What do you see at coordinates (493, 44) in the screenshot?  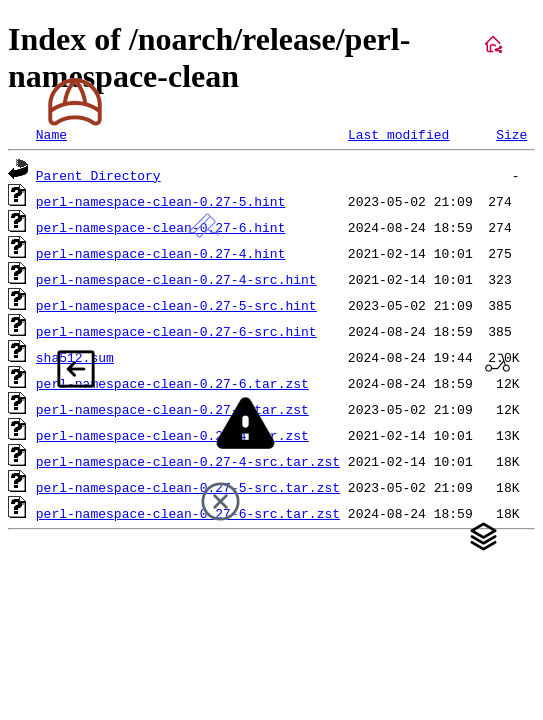 I see `share your home address or location` at bounding box center [493, 44].